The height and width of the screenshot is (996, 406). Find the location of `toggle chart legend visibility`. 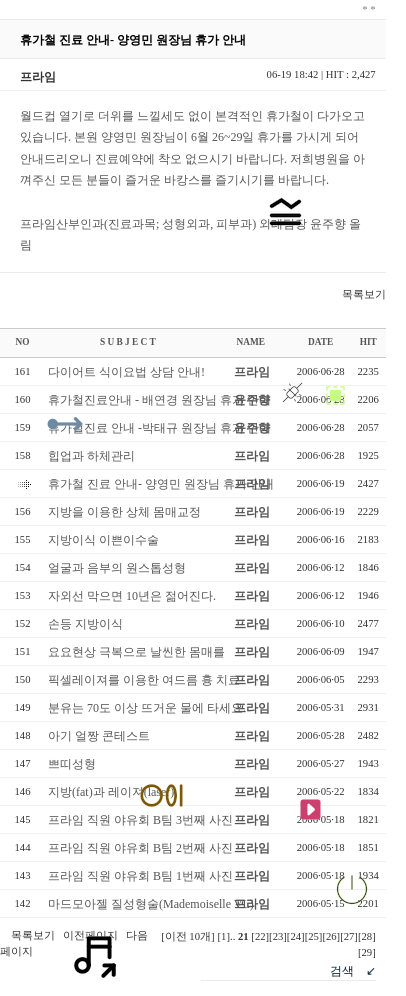

toggle chart legend visibility is located at coordinates (285, 211).